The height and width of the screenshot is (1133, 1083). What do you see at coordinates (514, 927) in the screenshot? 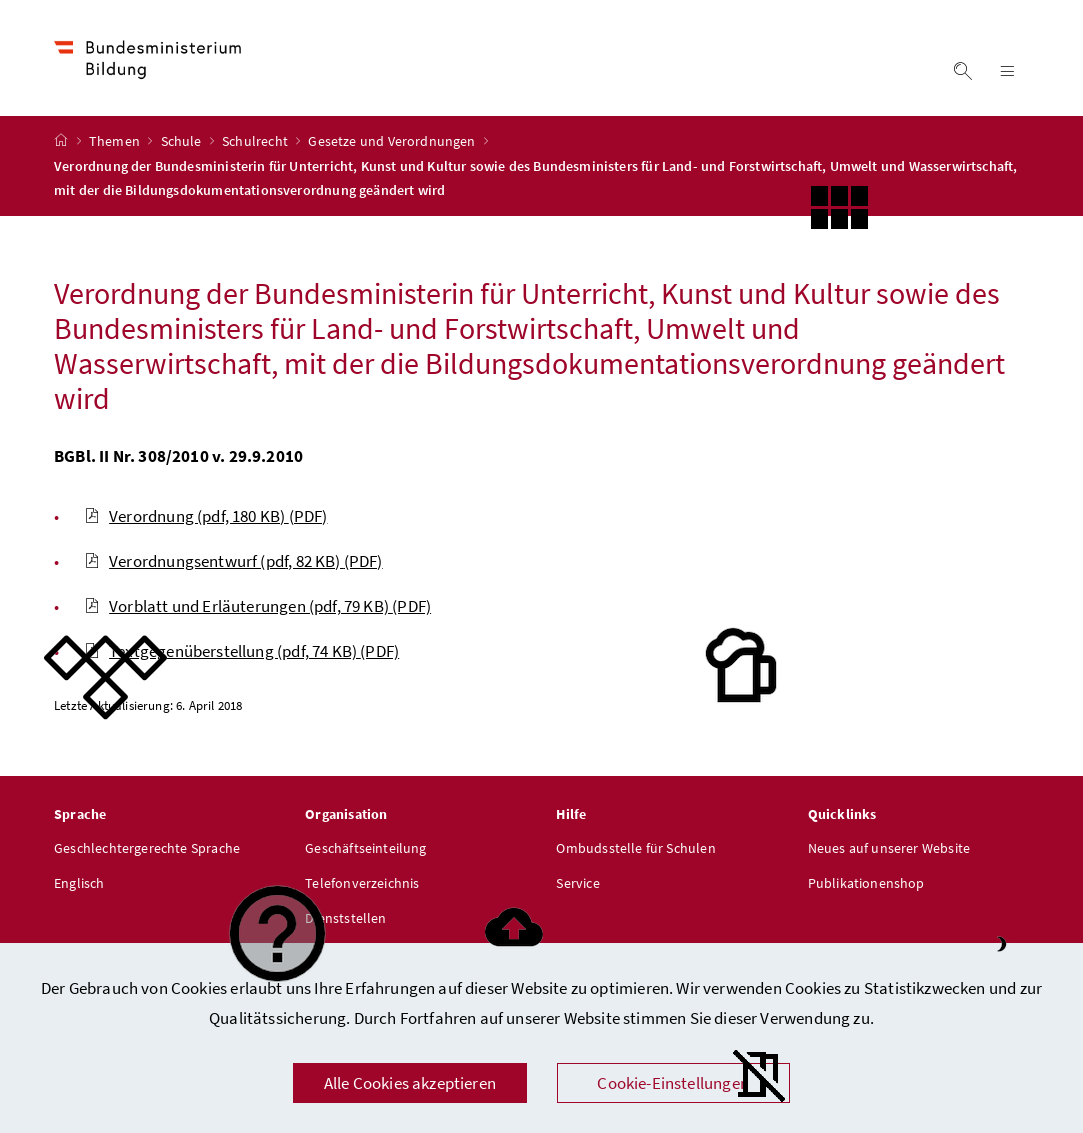
I see `upload files to cloud storage` at bounding box center [514, 927].